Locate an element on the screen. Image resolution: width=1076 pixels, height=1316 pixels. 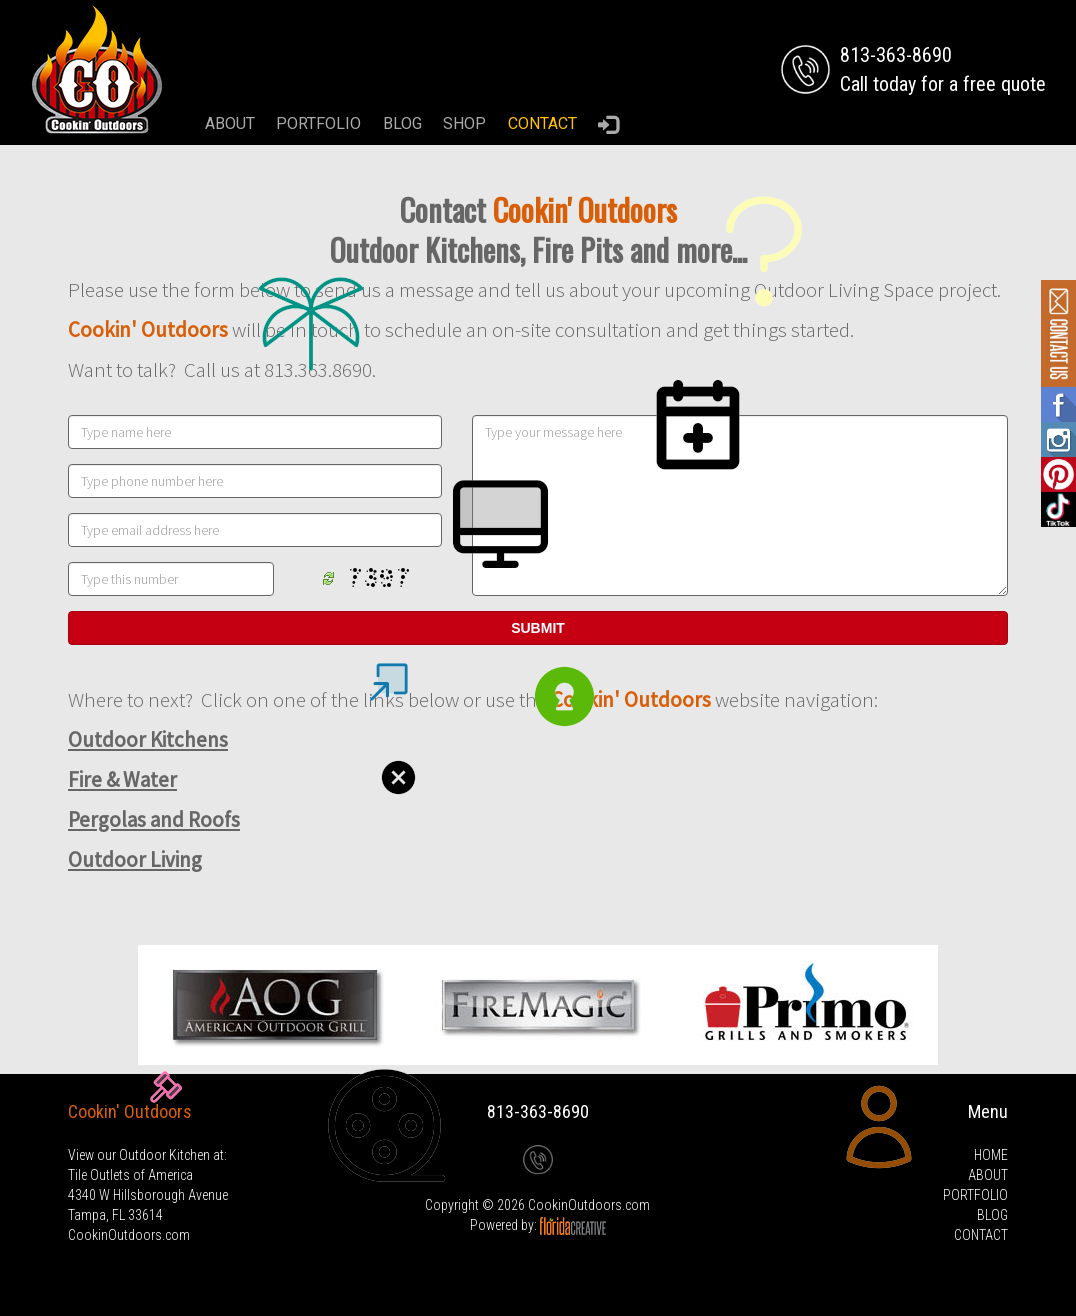
close or dismiss a dialog is located at coordinates (398, 777).